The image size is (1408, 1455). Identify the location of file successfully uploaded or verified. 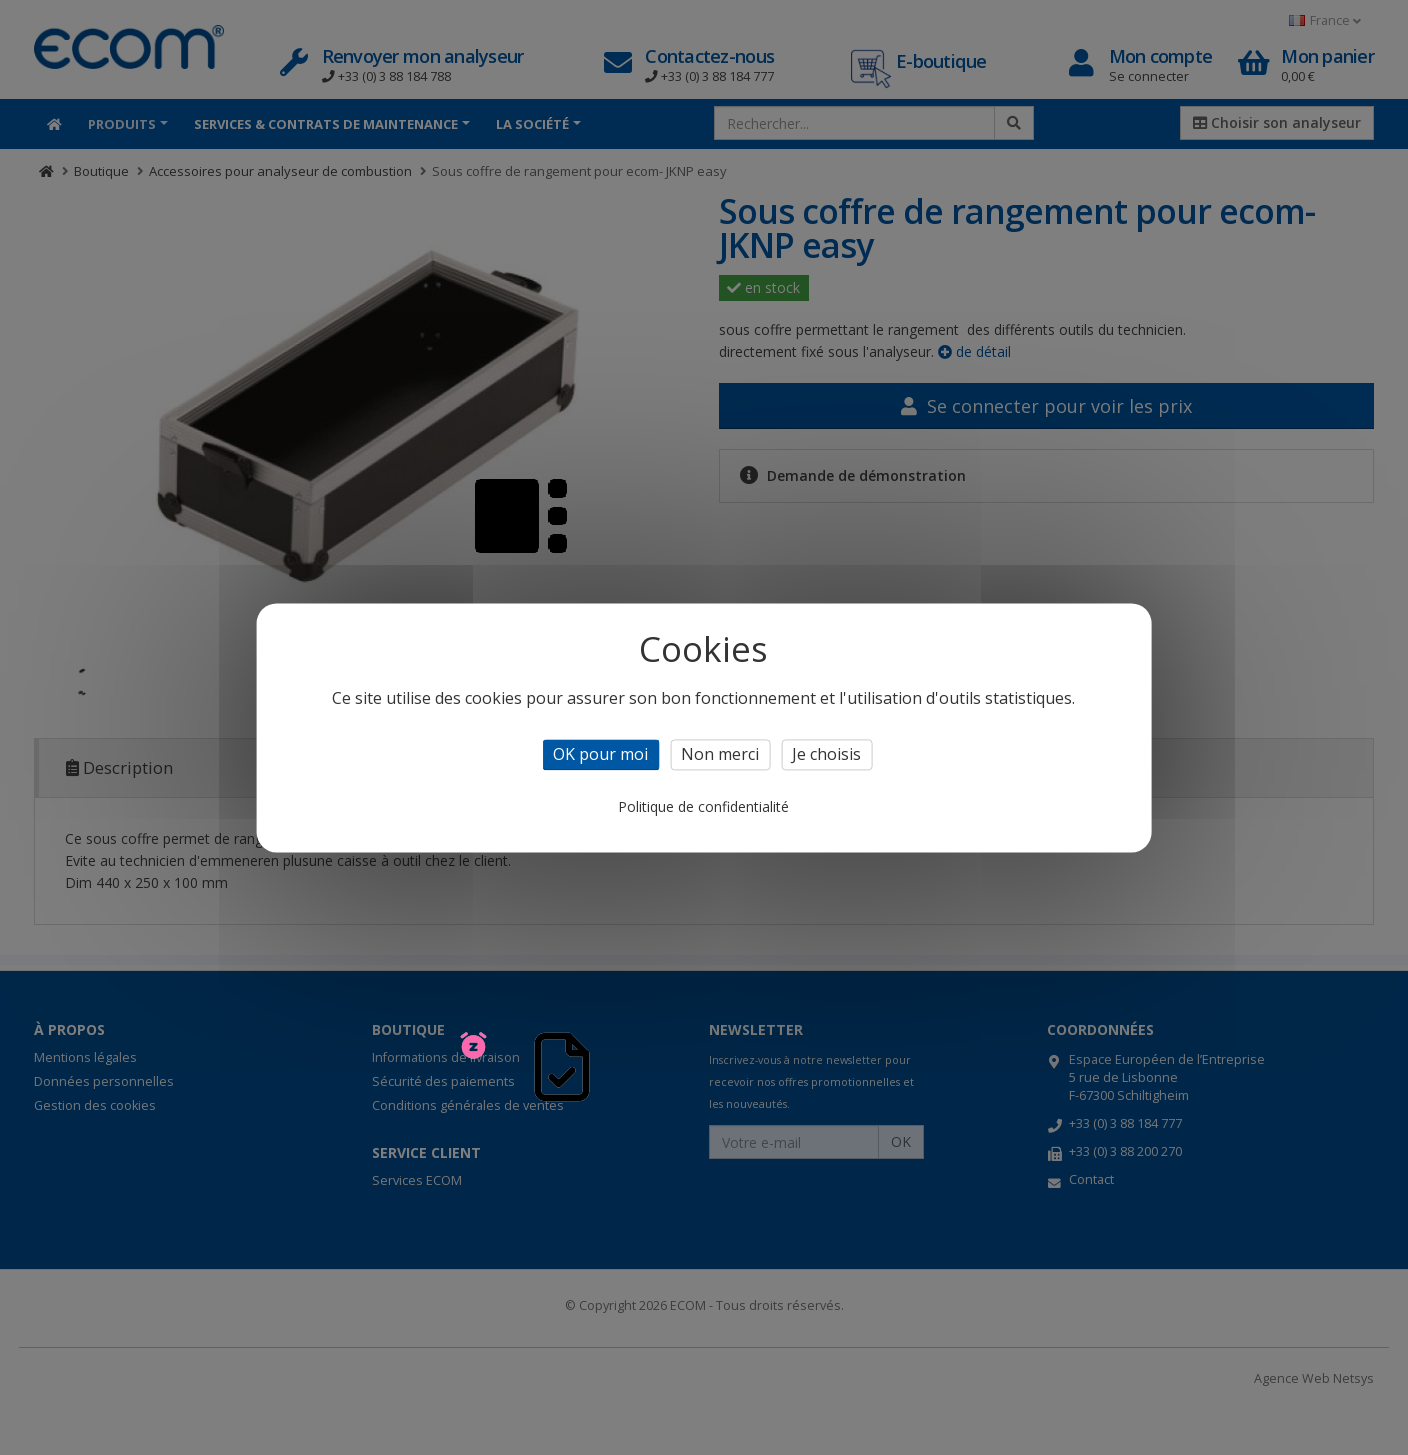
(562, 1067).